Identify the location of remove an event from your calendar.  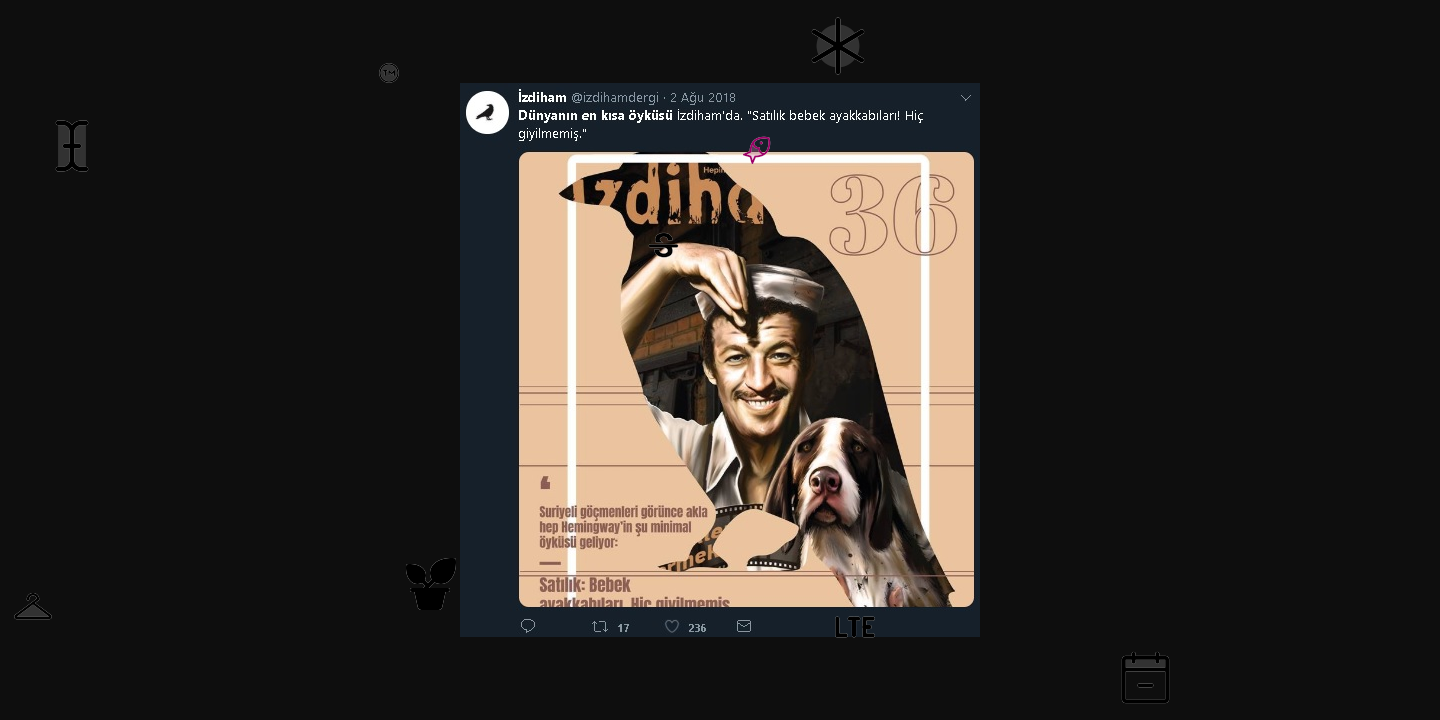
(1145, 679).